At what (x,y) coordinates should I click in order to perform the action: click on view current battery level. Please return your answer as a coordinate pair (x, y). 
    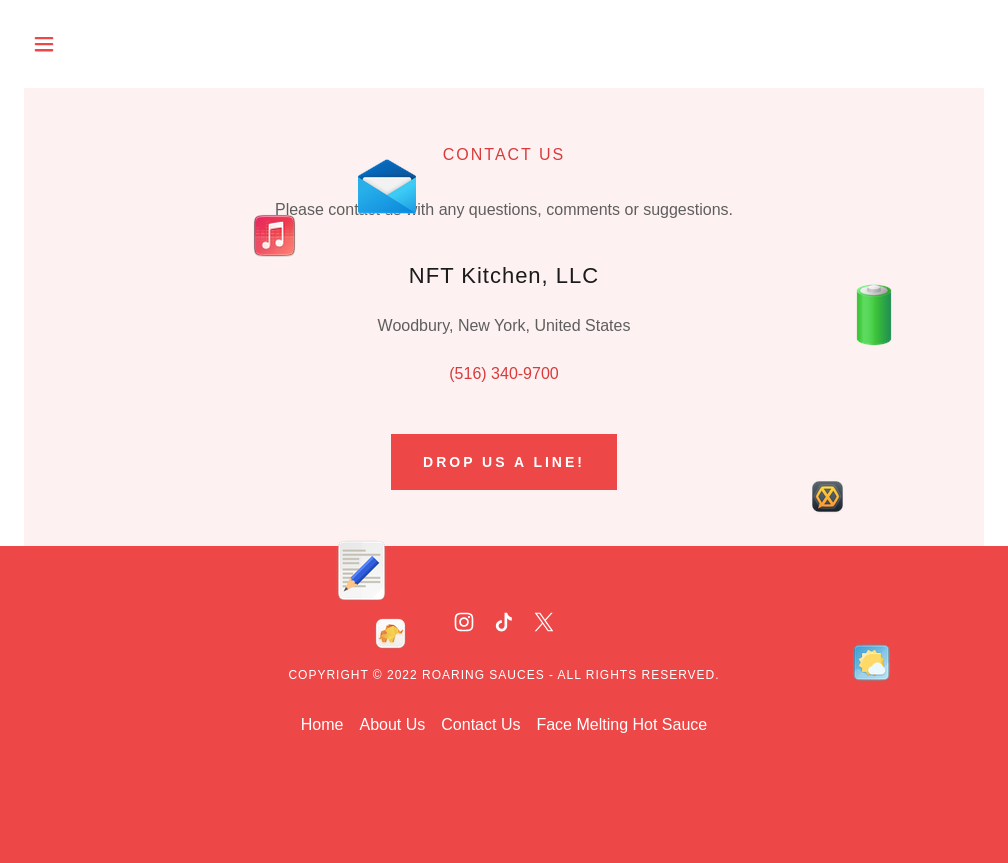
    Looking at the image, I should click on (874, 314).